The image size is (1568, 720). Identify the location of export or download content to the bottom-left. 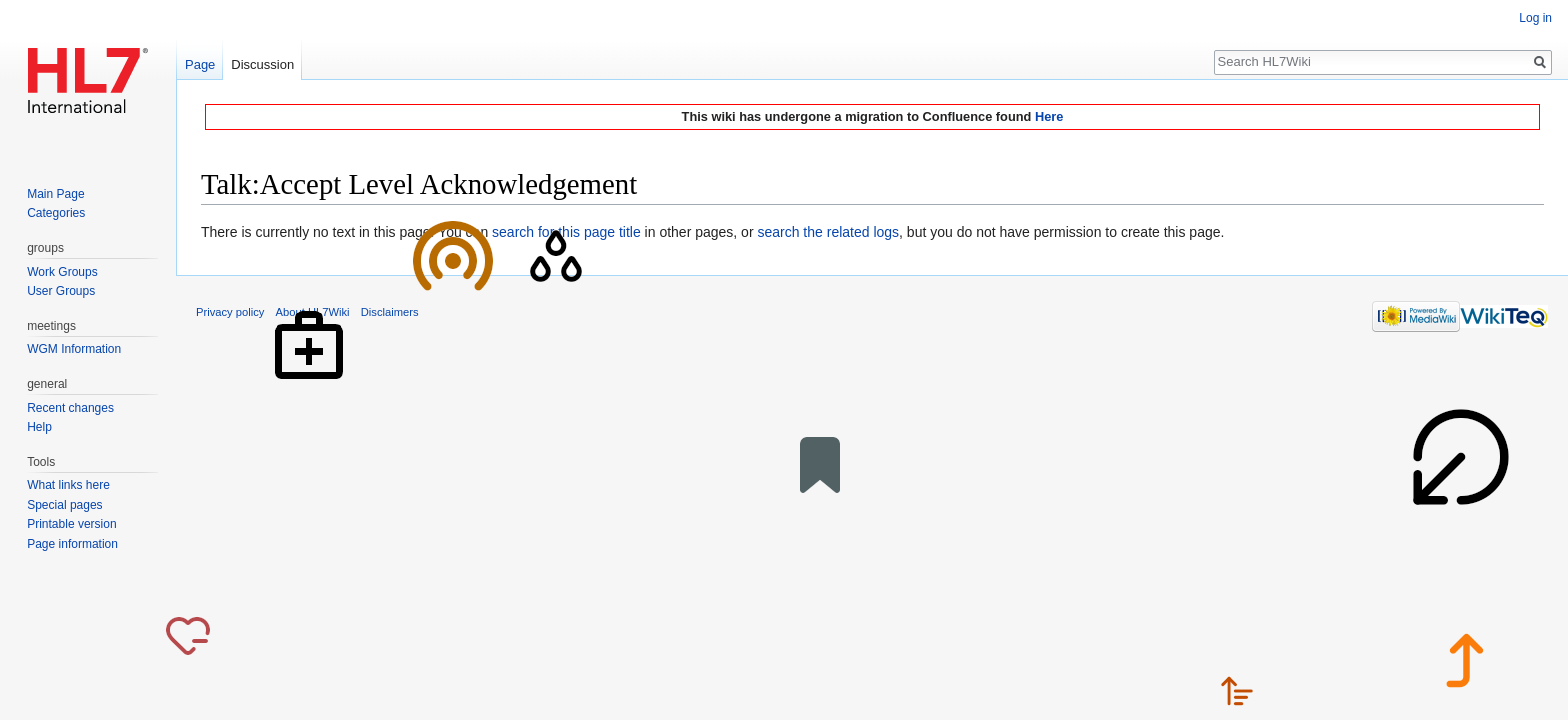
(1461, 457).